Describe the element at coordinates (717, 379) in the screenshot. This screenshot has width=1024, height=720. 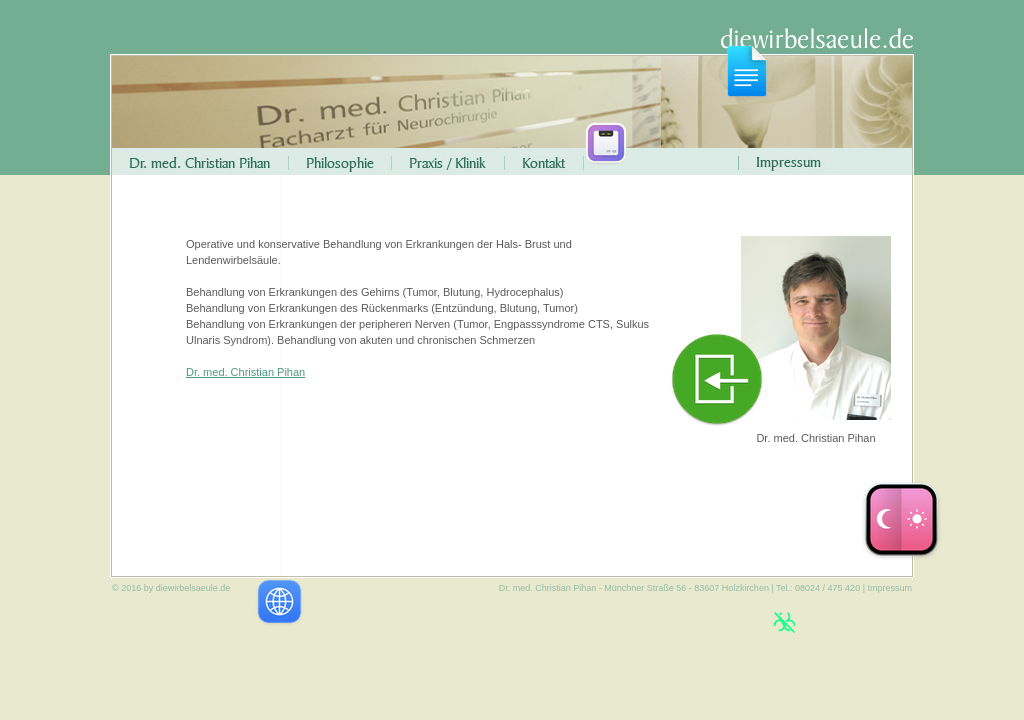
I see `log out of the current session` at that location.